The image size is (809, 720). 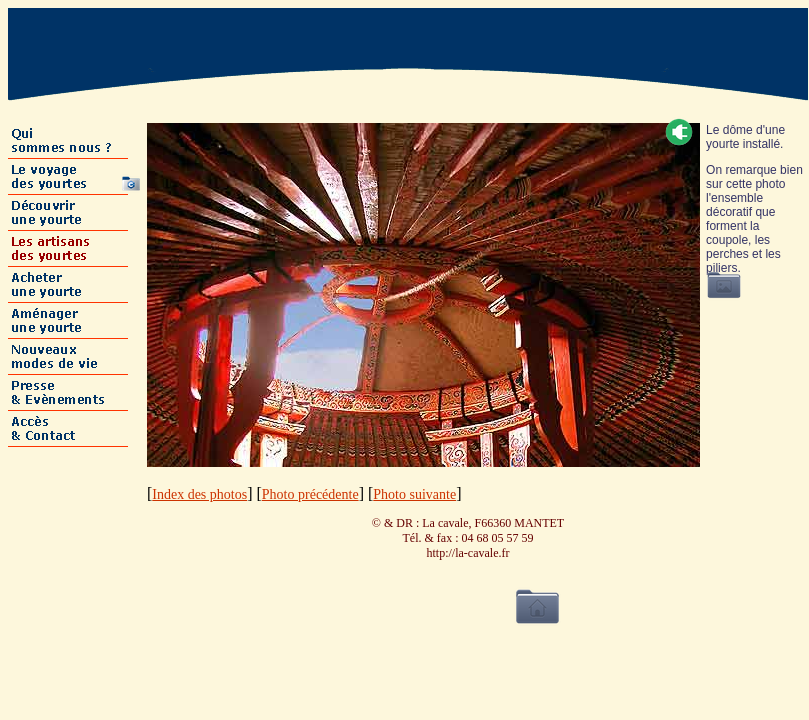 I want to click on indicates a mounted or connected drive, so click(x=679, y=132).